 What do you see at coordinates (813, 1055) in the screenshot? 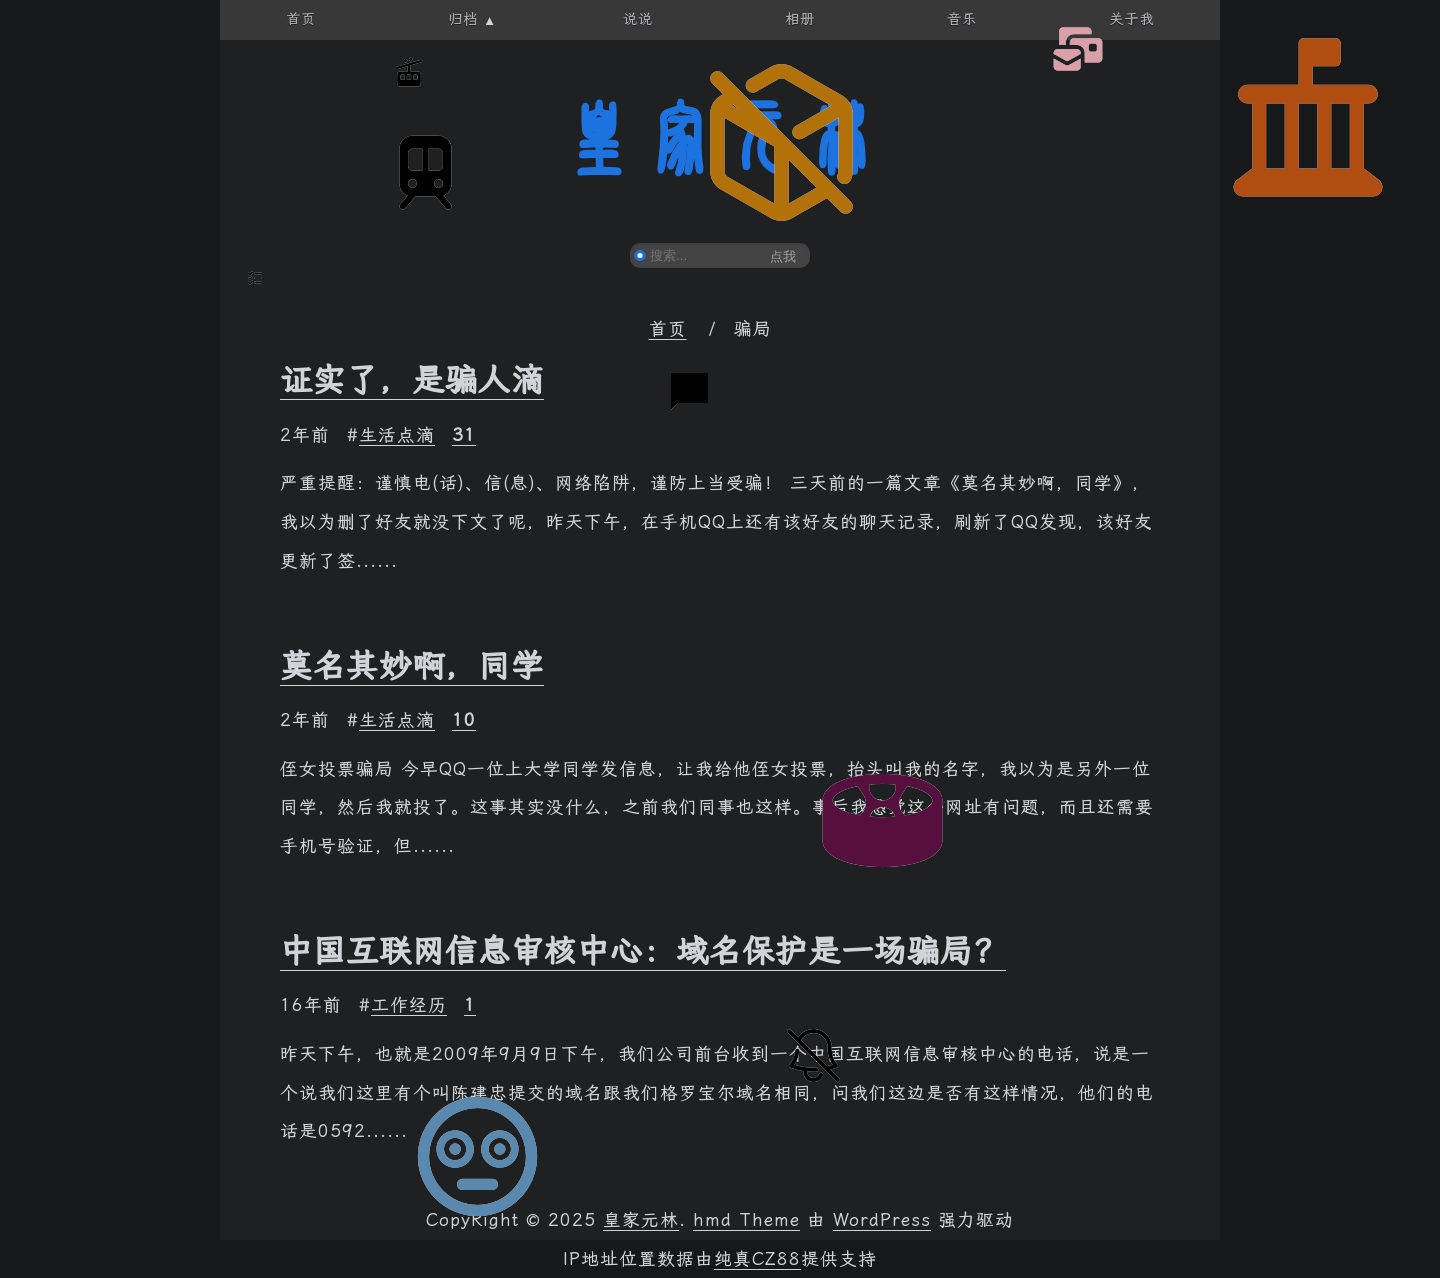
I see `mute notifications` at bounding box center [813, 1055].